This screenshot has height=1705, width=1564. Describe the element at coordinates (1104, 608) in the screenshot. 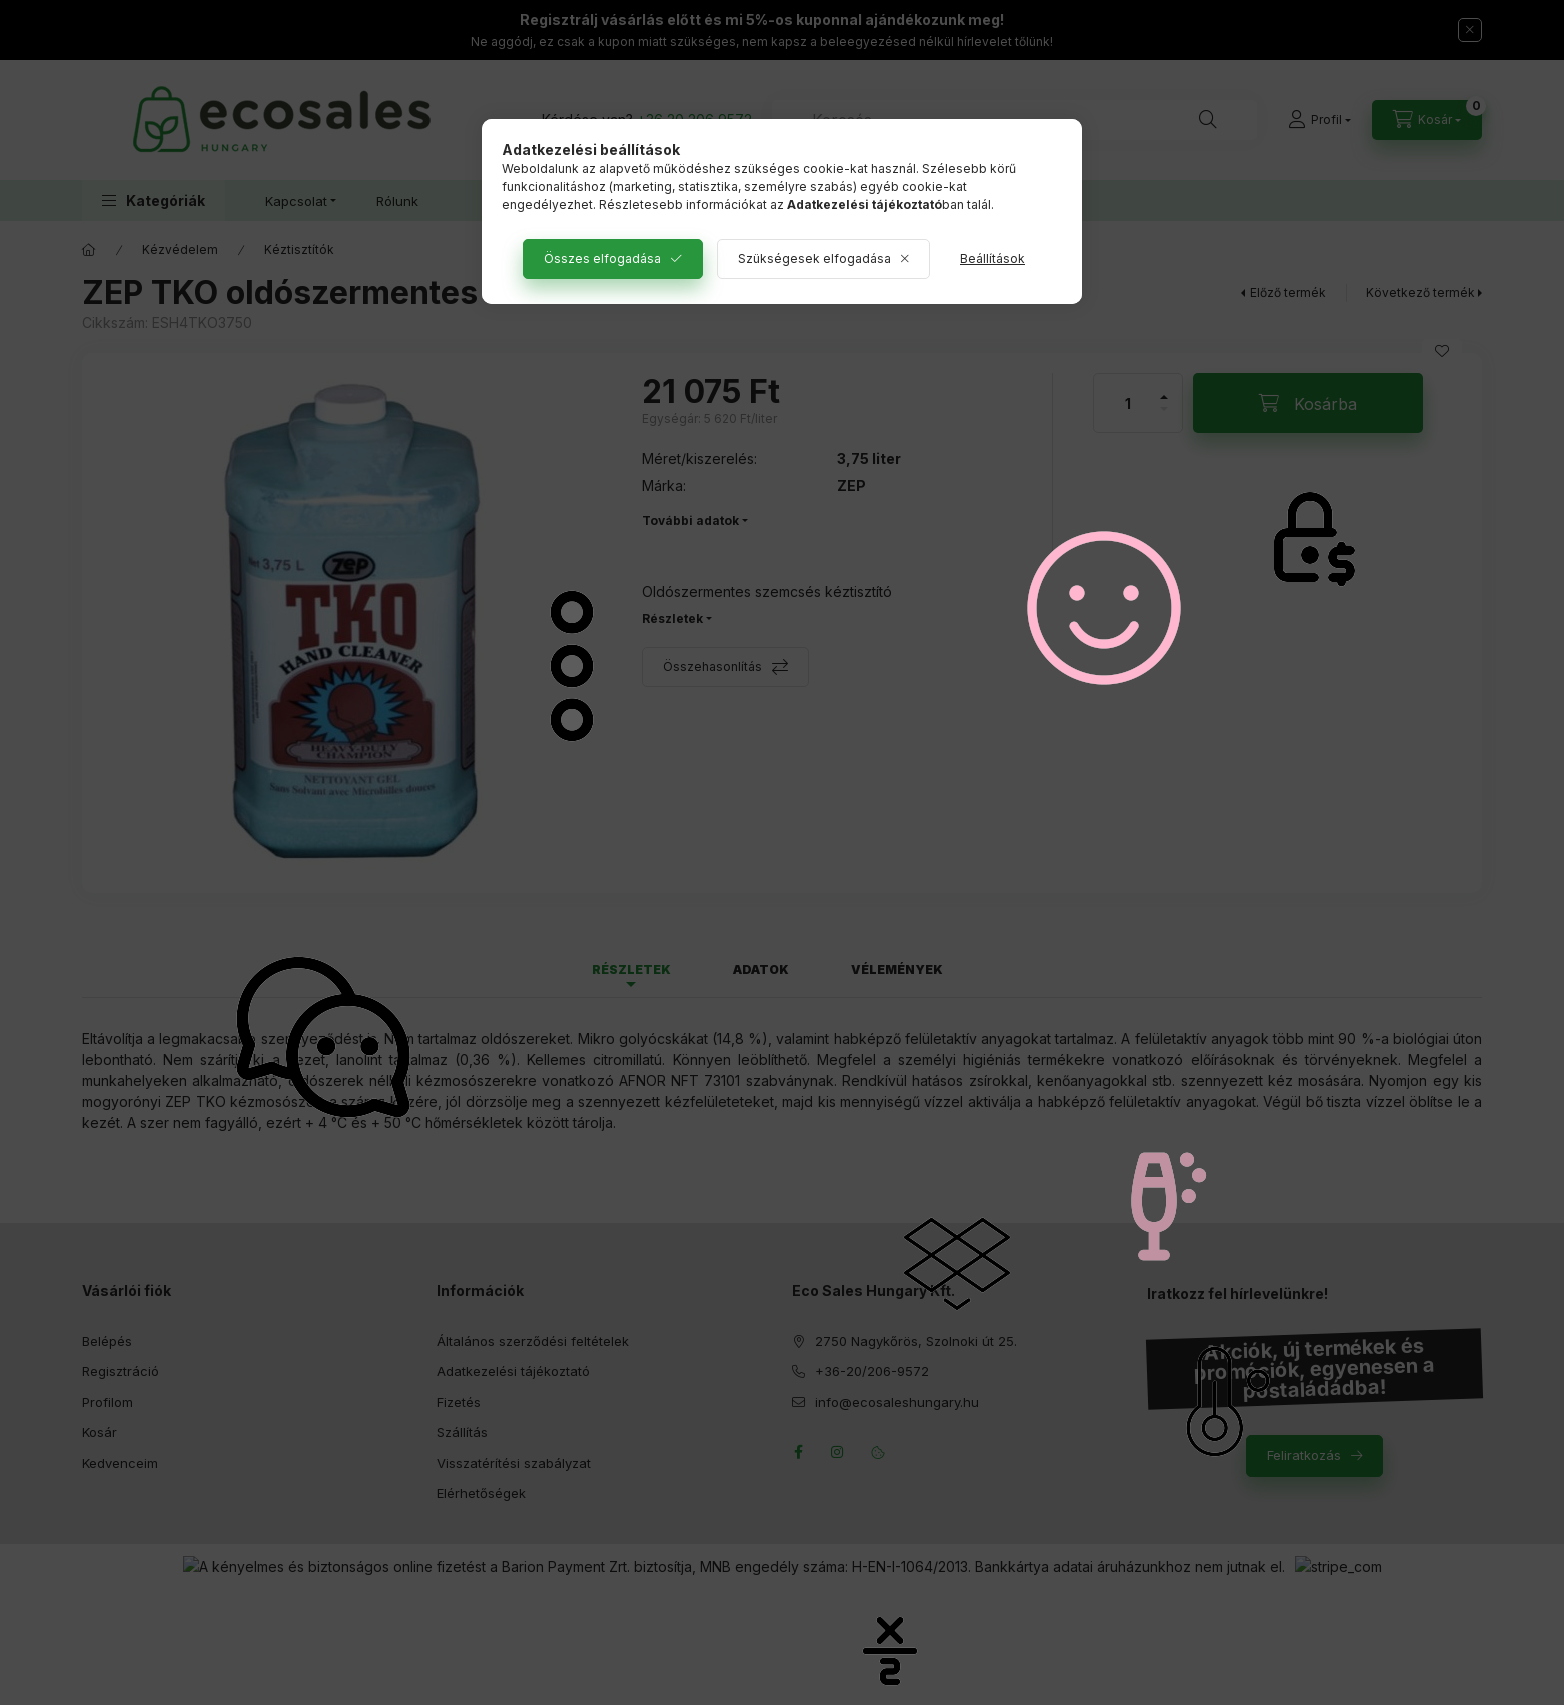

I see `add an emoji or reaction` at that location.